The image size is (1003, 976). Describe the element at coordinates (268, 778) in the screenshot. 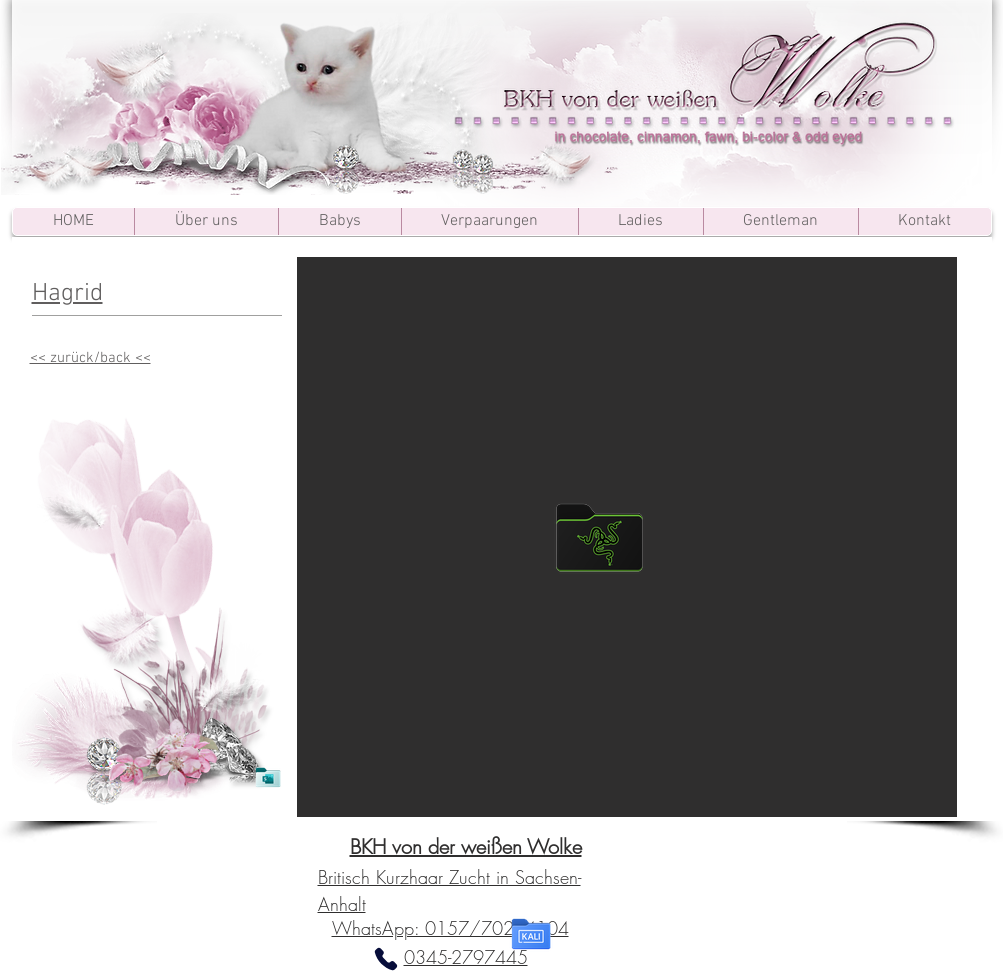

I see `open folder containing microsoft sway files` at that location.